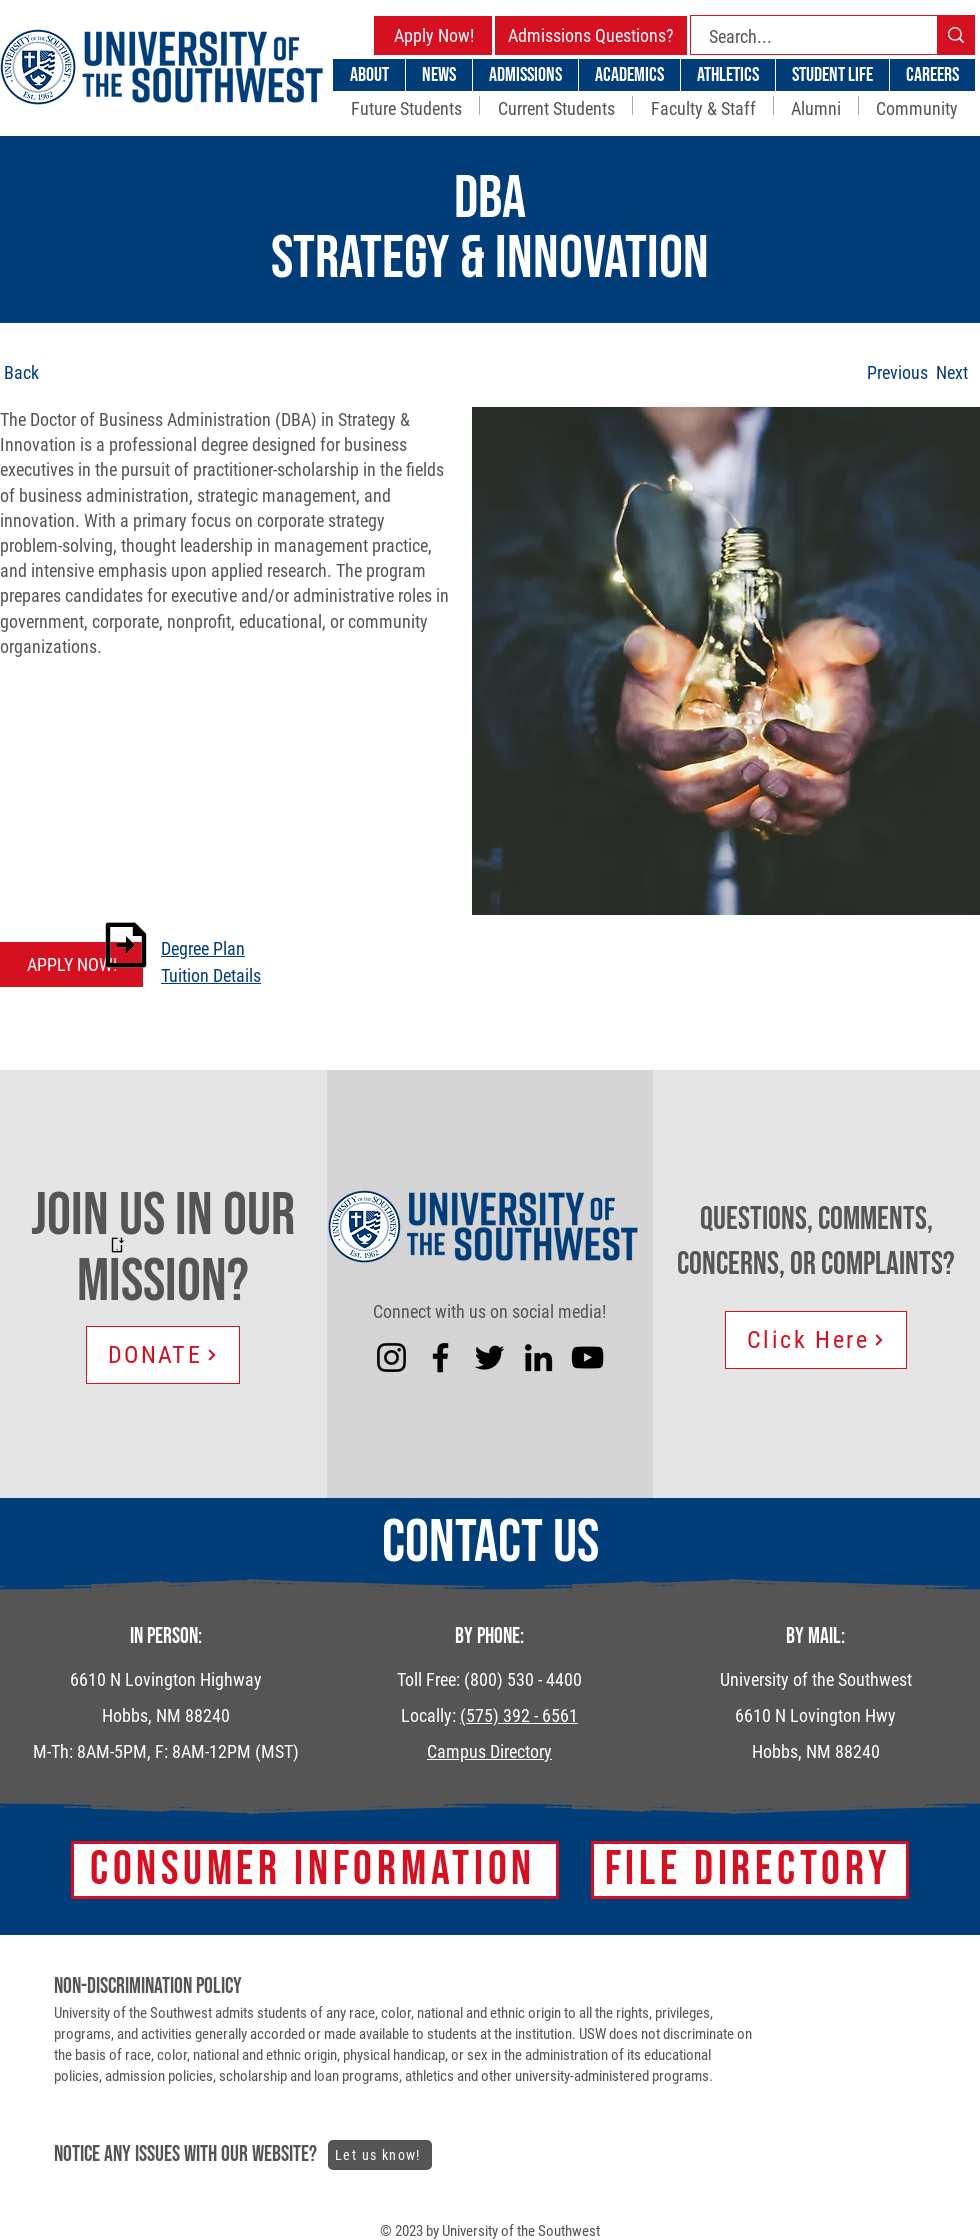 The image size is (980, 2240). Describe the element at coordinates (126, 945) in the screenshot. I see `transfer or export a file` at that location.